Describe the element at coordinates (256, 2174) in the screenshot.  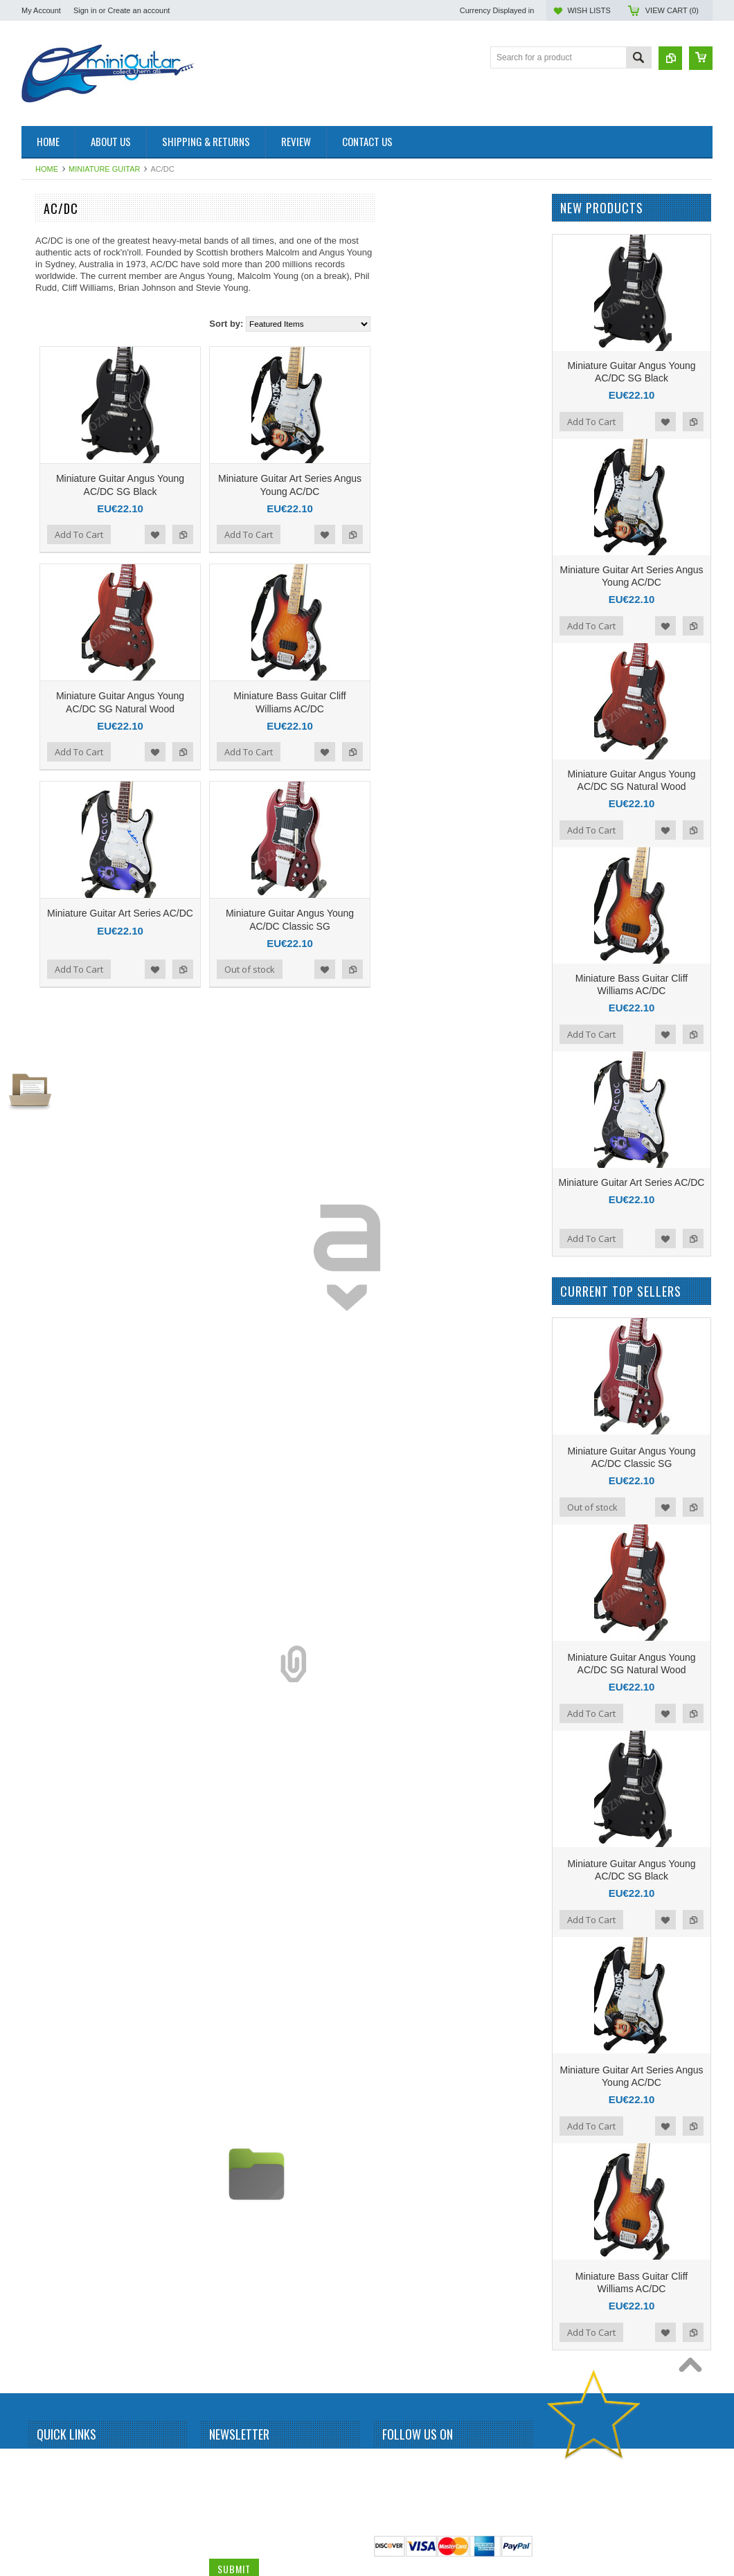
I see `drop files here to move them into this folder` at that location.